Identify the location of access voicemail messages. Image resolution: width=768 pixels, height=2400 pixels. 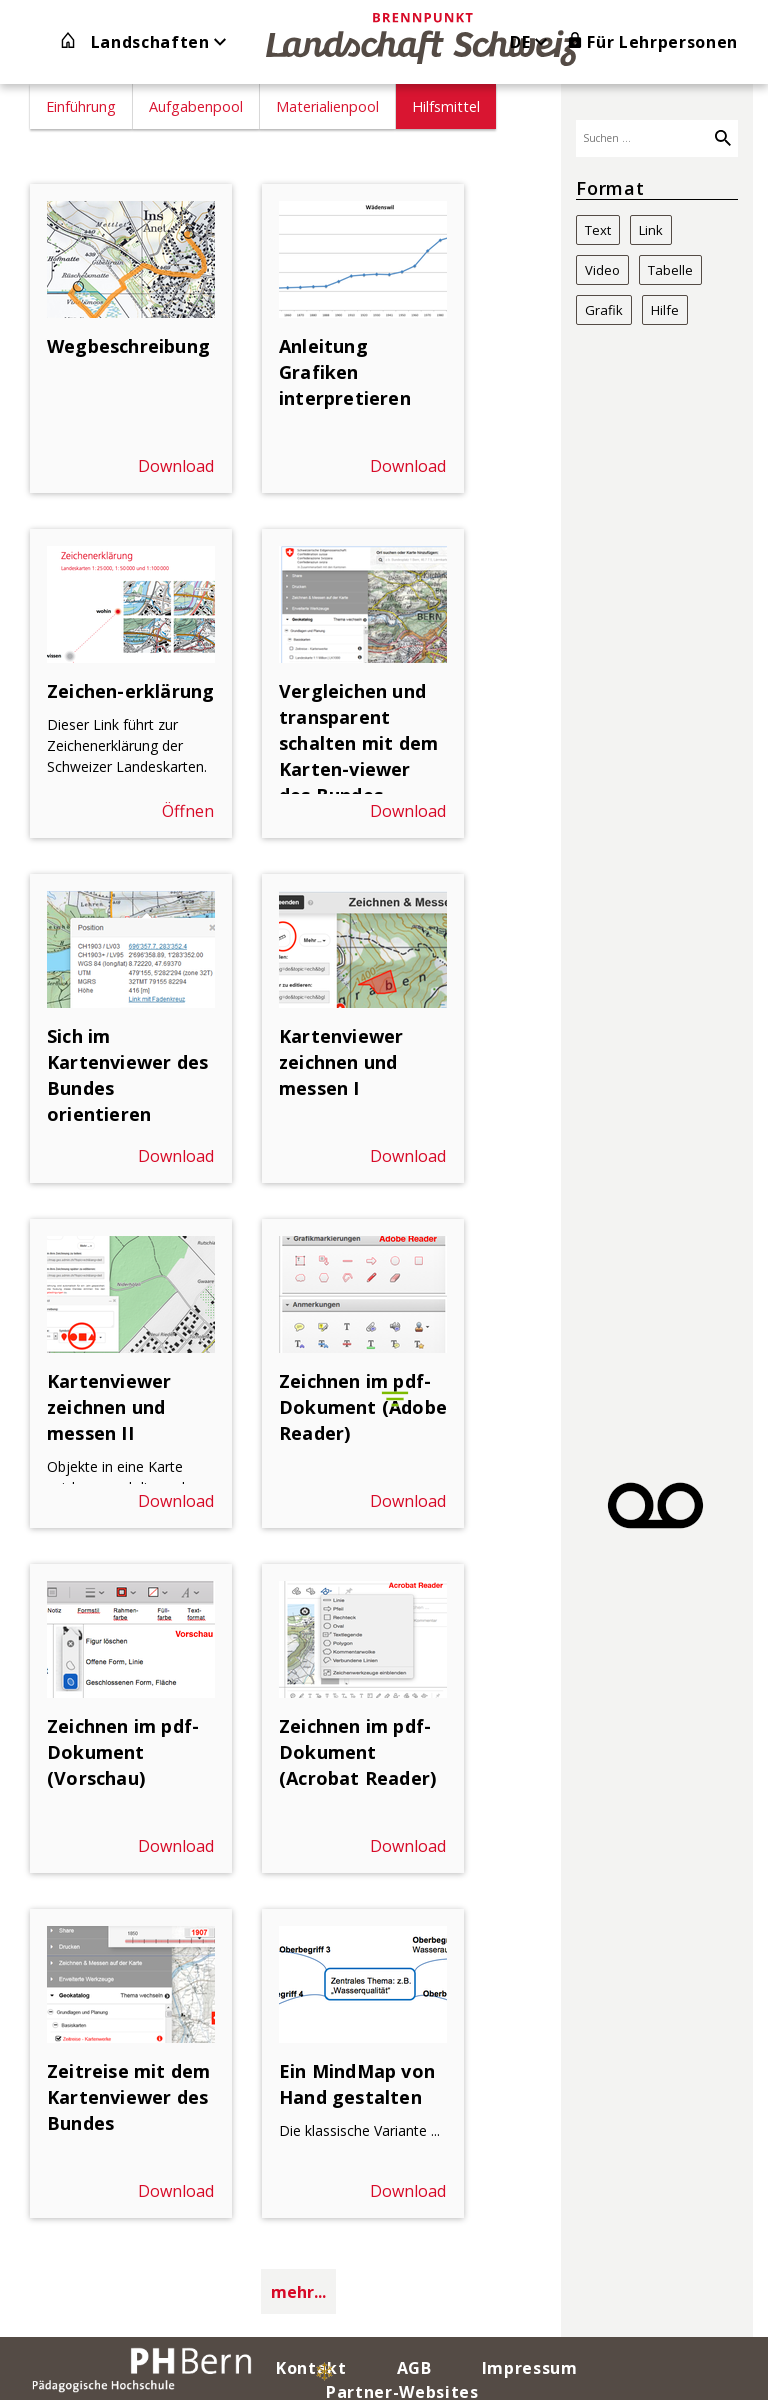
(655, 1505).